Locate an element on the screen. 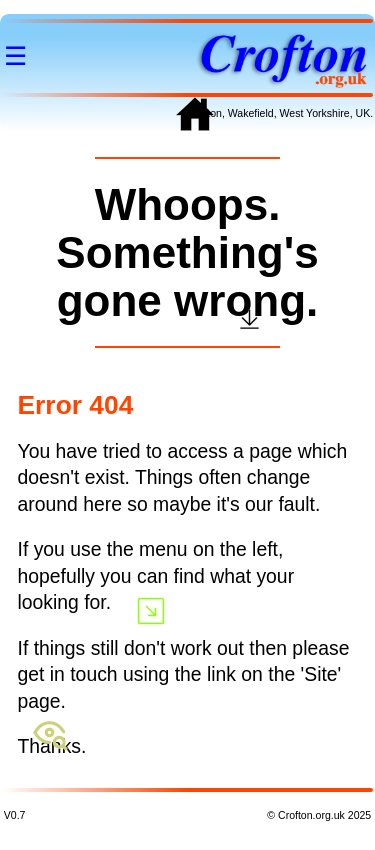 This screenshot has width=375, height=850. download a file is located at coordinates (249, 319).